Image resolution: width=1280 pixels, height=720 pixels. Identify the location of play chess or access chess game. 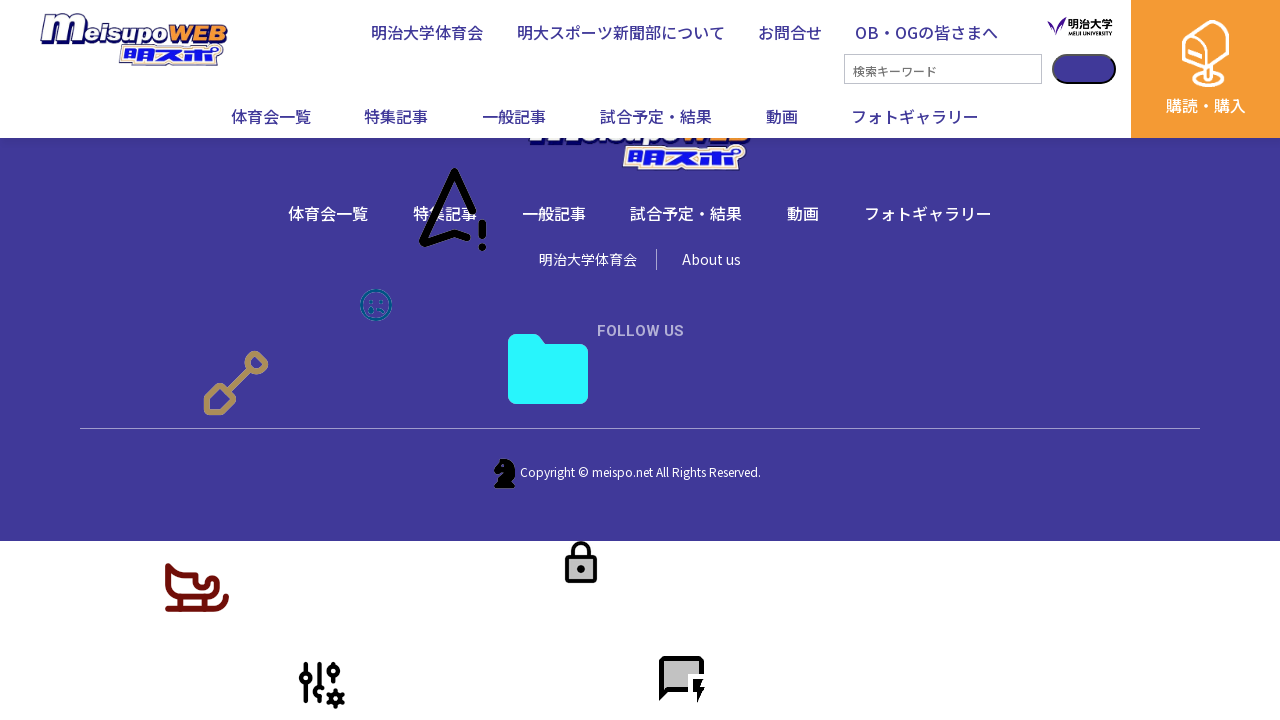
(504, 474).